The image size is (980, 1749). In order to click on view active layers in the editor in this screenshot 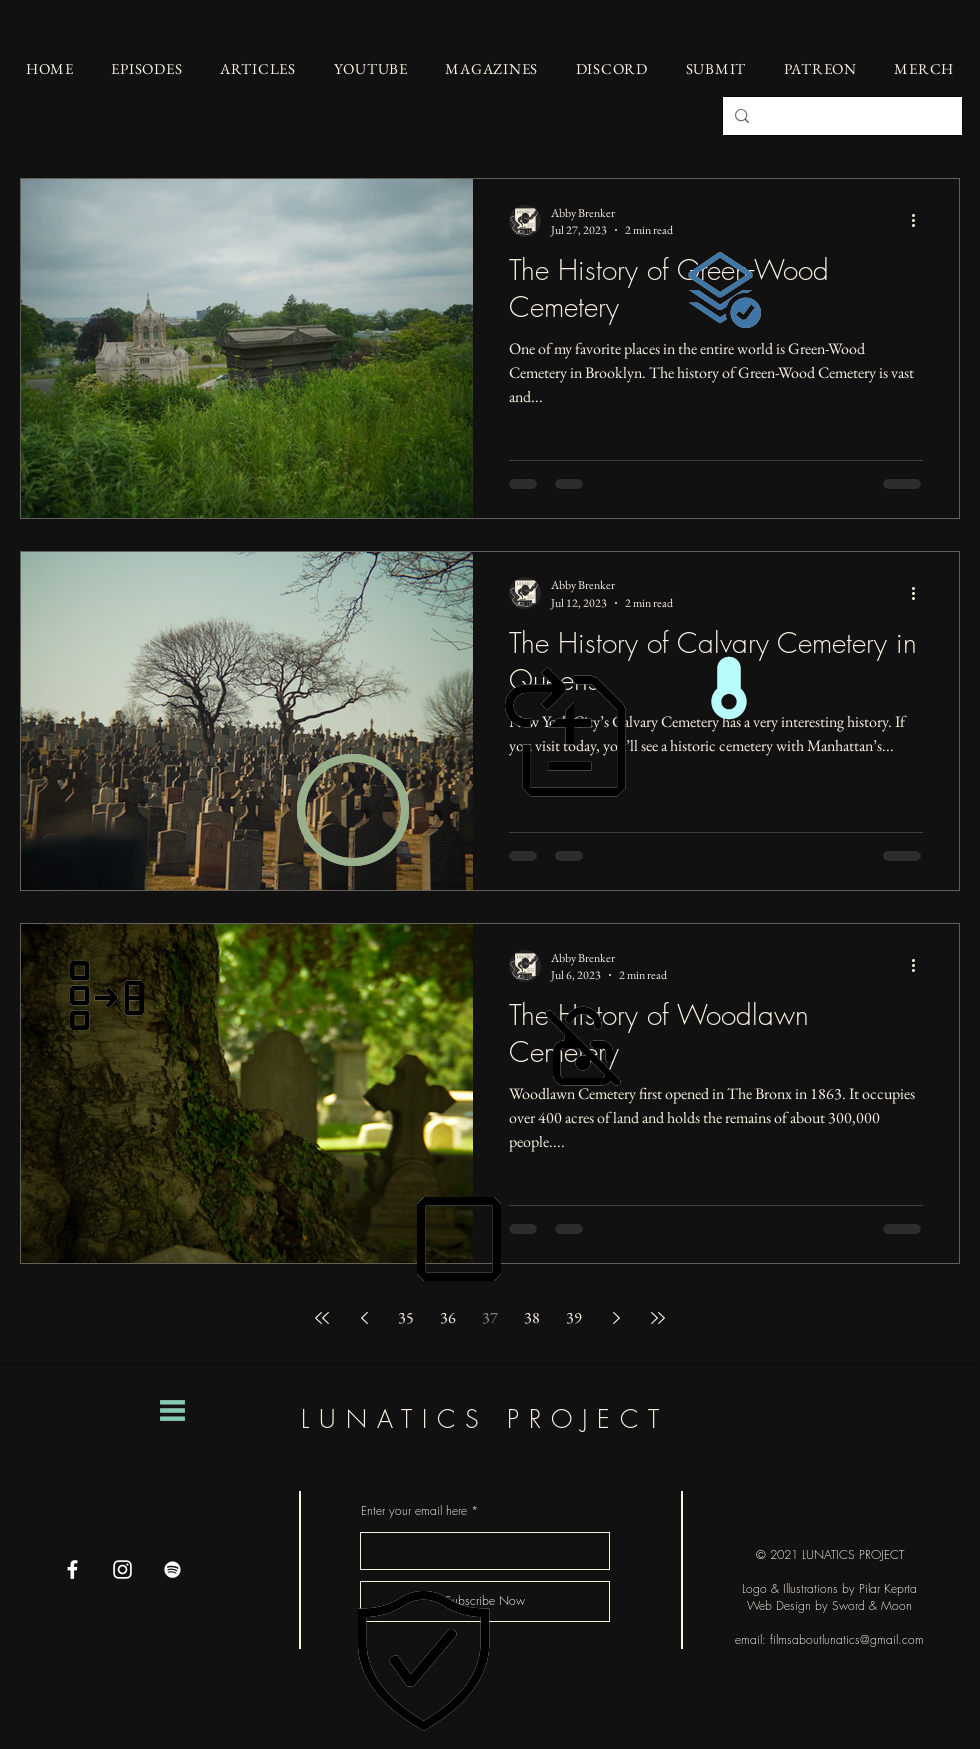, I will do `click(720, 287)`.